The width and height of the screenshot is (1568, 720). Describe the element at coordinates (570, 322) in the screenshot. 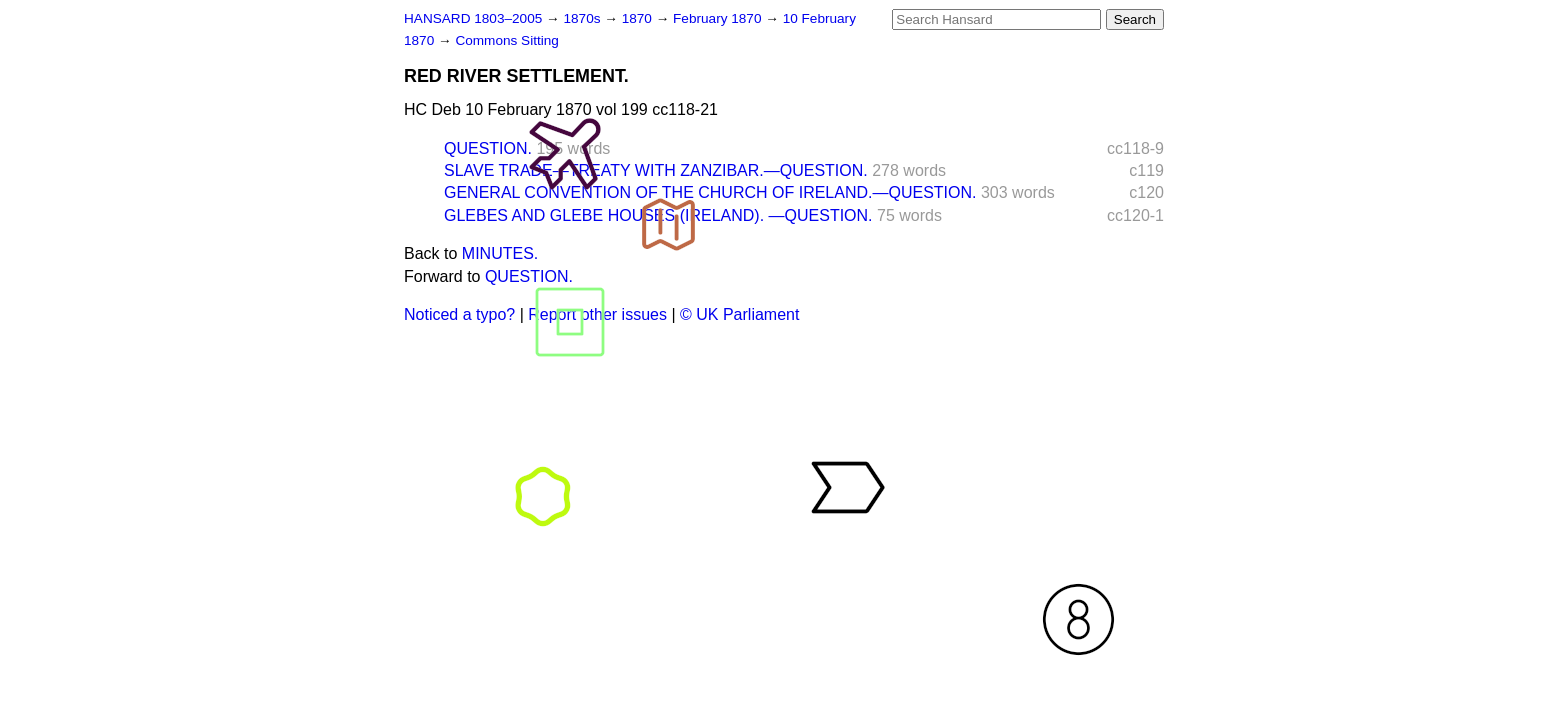

I see `view app or brand logo` at that location.